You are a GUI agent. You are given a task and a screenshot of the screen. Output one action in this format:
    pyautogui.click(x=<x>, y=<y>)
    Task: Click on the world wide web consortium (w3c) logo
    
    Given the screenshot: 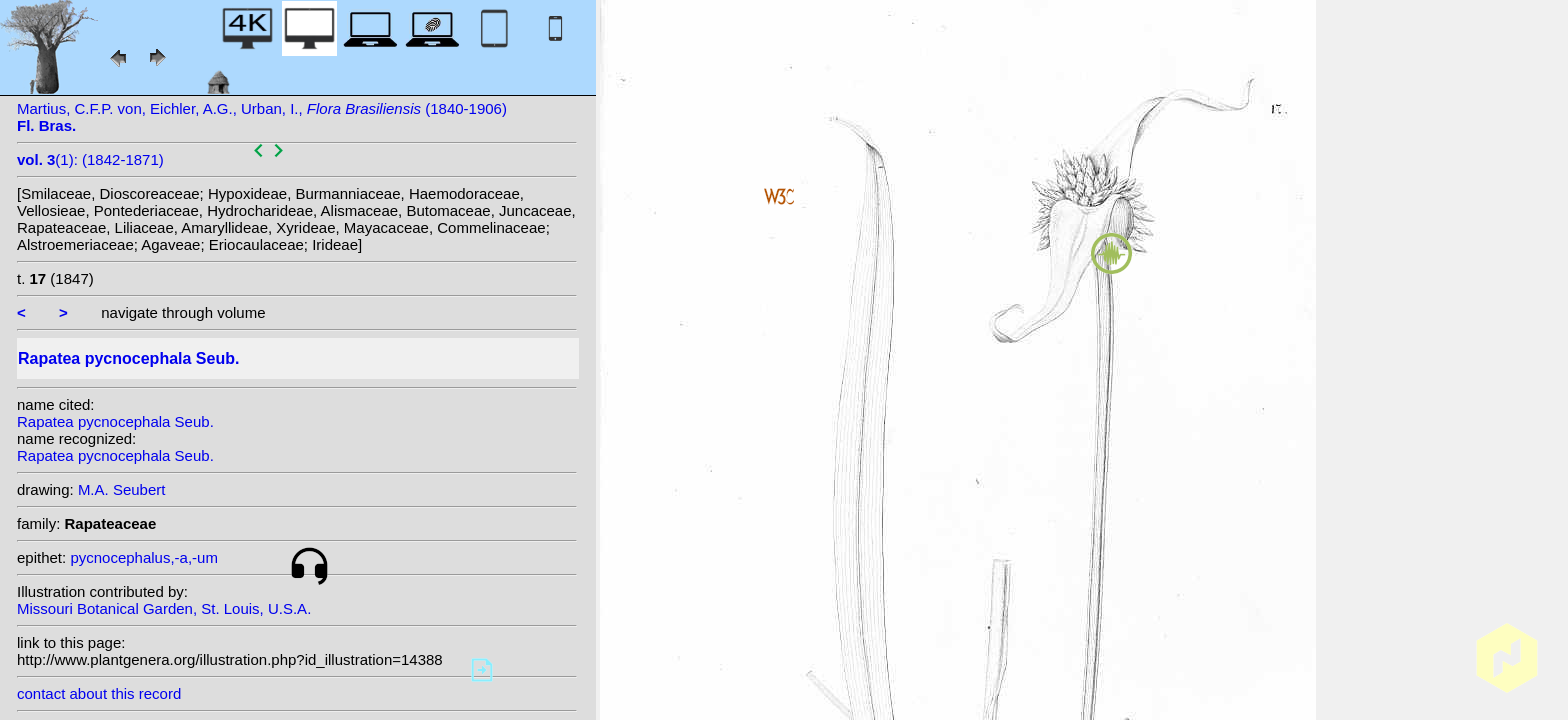 What is the action you would take?
    pyautogui.click(x=779, y=196)
    